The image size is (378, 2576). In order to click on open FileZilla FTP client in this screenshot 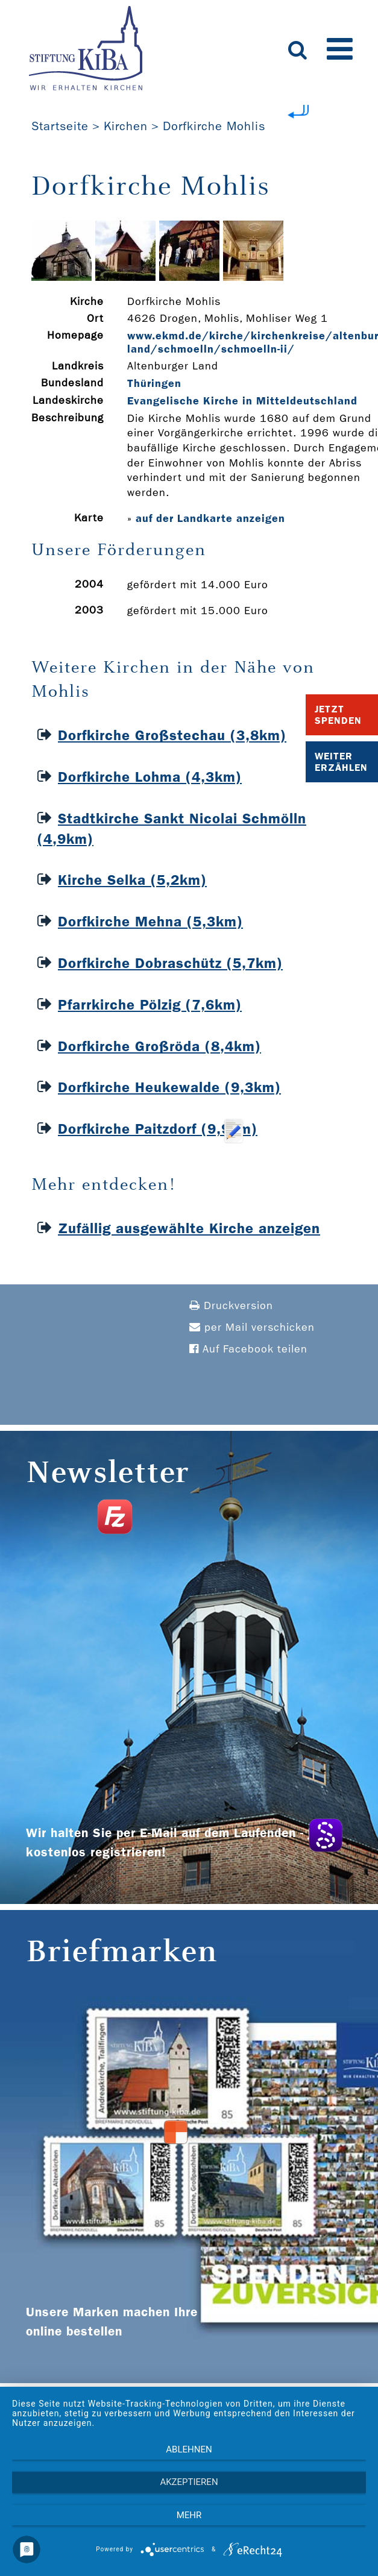, I will do `click(115, 1516)`.